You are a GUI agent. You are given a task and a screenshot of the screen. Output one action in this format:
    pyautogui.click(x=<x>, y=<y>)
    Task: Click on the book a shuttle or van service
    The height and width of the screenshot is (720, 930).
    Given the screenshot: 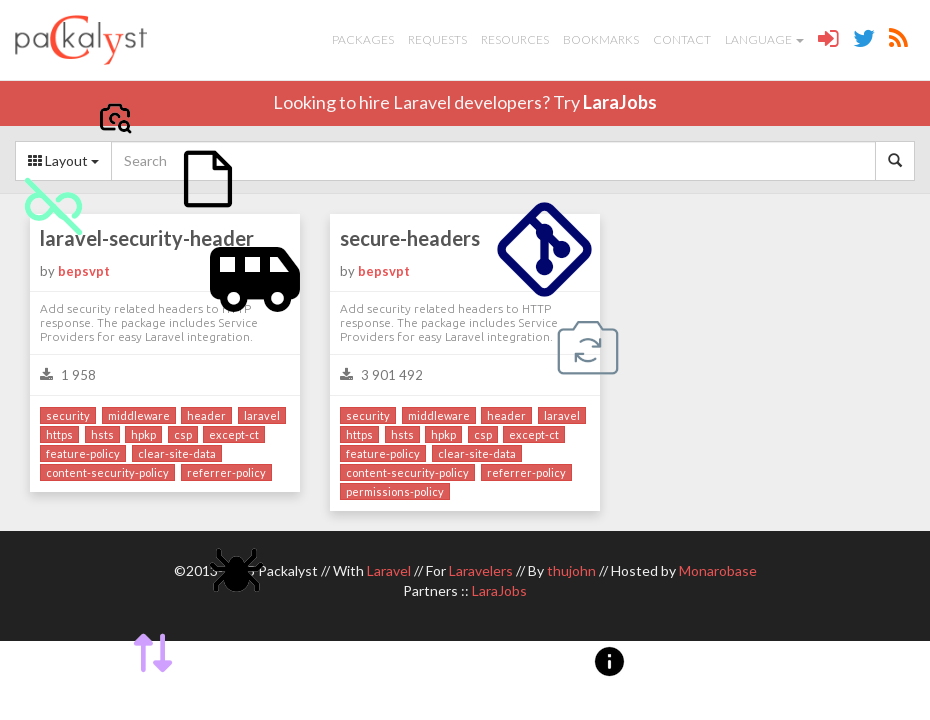 What is the action you would take?
    pyautogui.click(x=255, y=277)
    